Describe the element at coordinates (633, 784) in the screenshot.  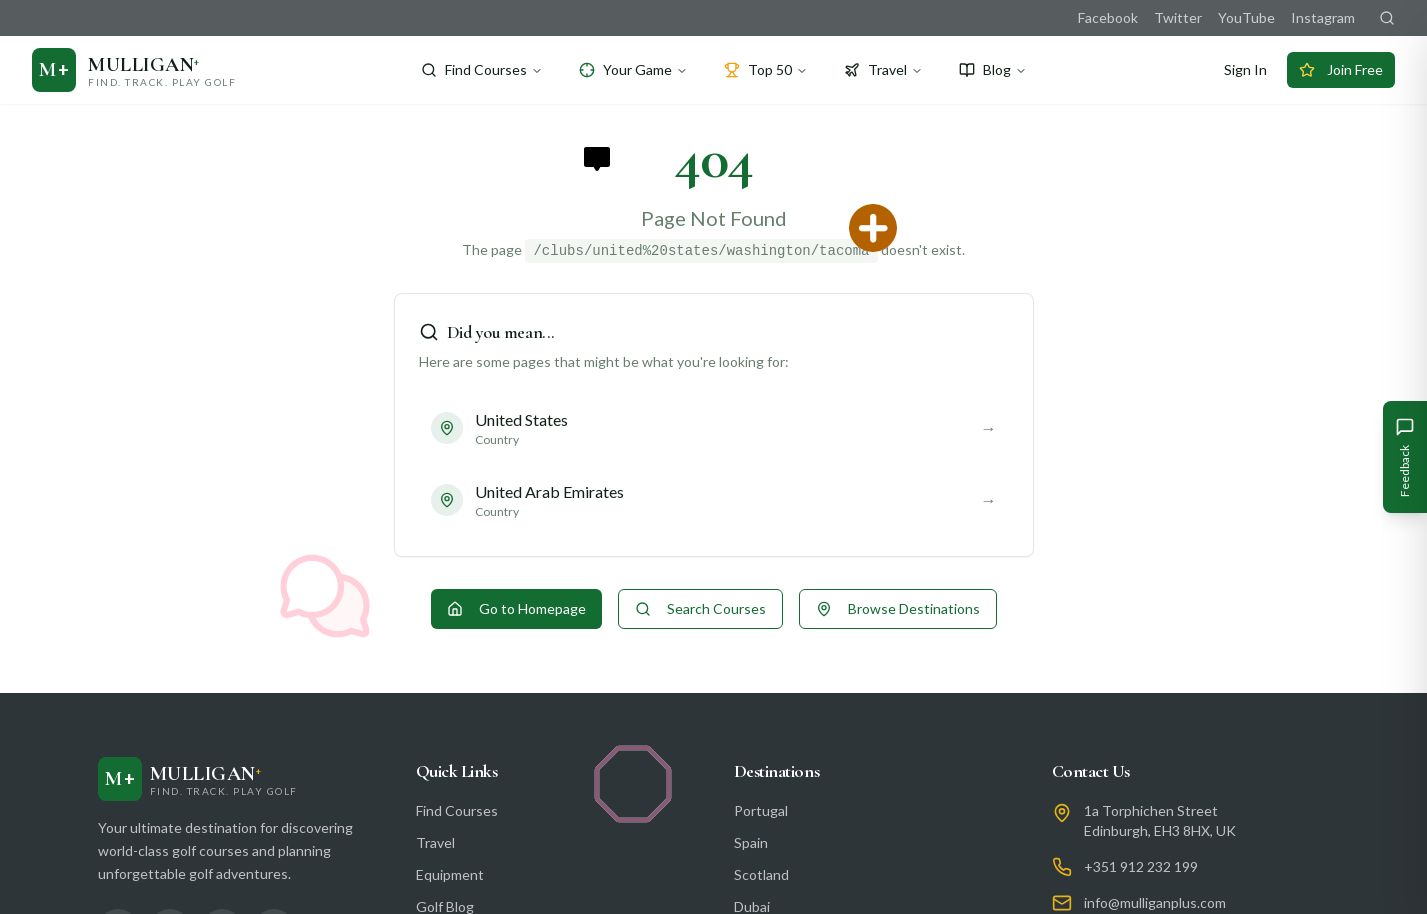
I see `indicates a stop or warning state` at that location.